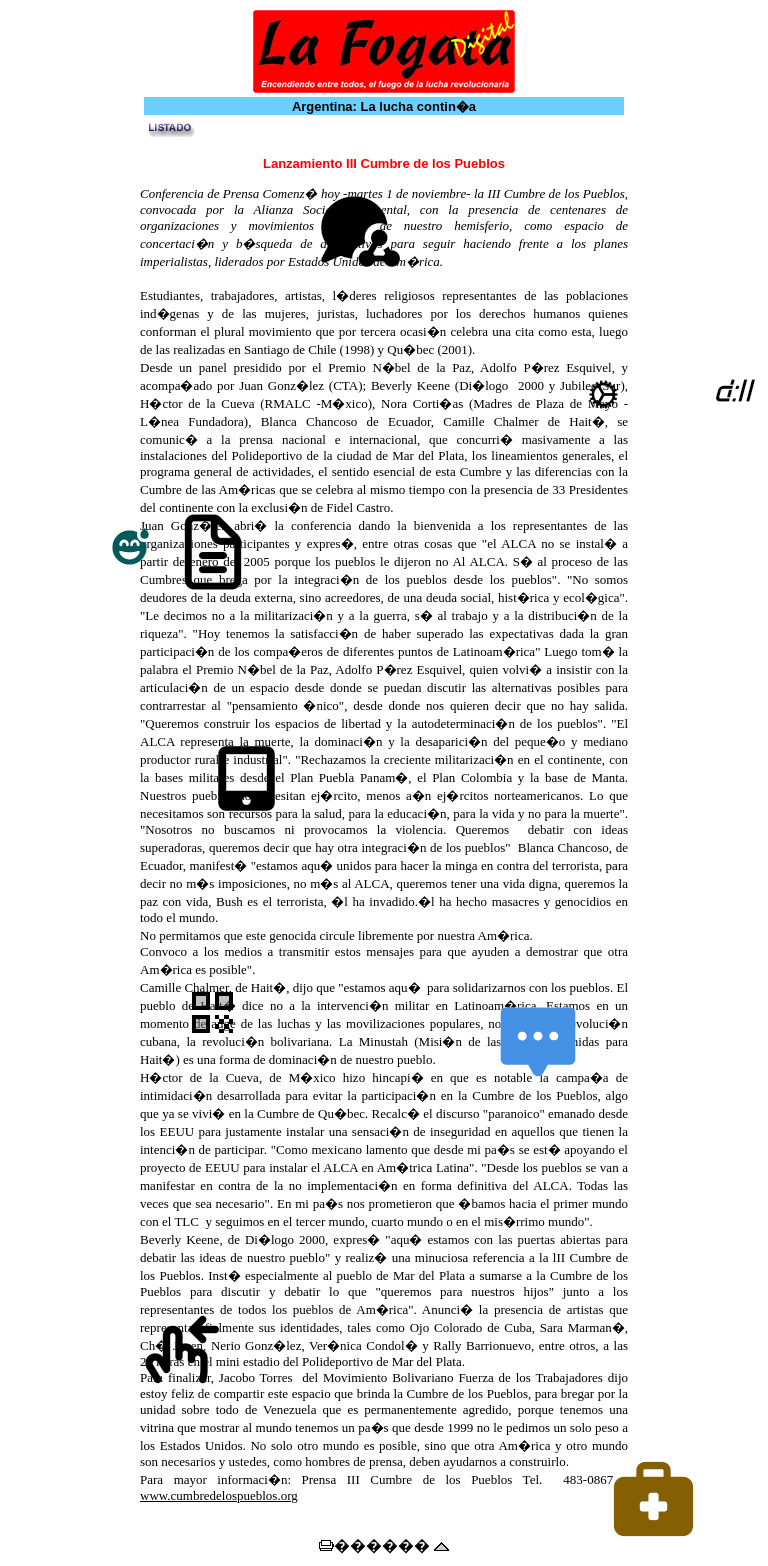 The height and width of the screenshot is (1566, 768). Describe the element at coordinates (358, 229) in the screenshot. I see `view connected conversations or message threads` at that location.